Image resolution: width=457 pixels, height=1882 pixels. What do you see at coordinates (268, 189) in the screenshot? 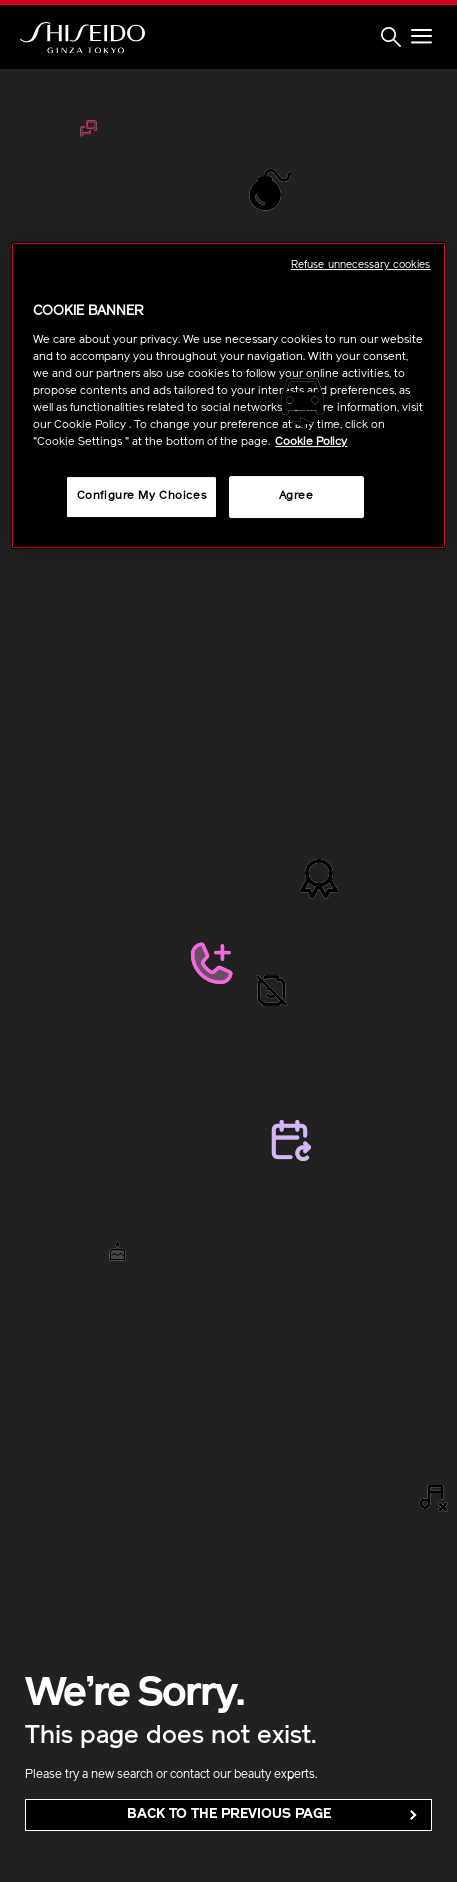
I see `indicates a destructive or dangerous action` at bounding box center [268, 189].